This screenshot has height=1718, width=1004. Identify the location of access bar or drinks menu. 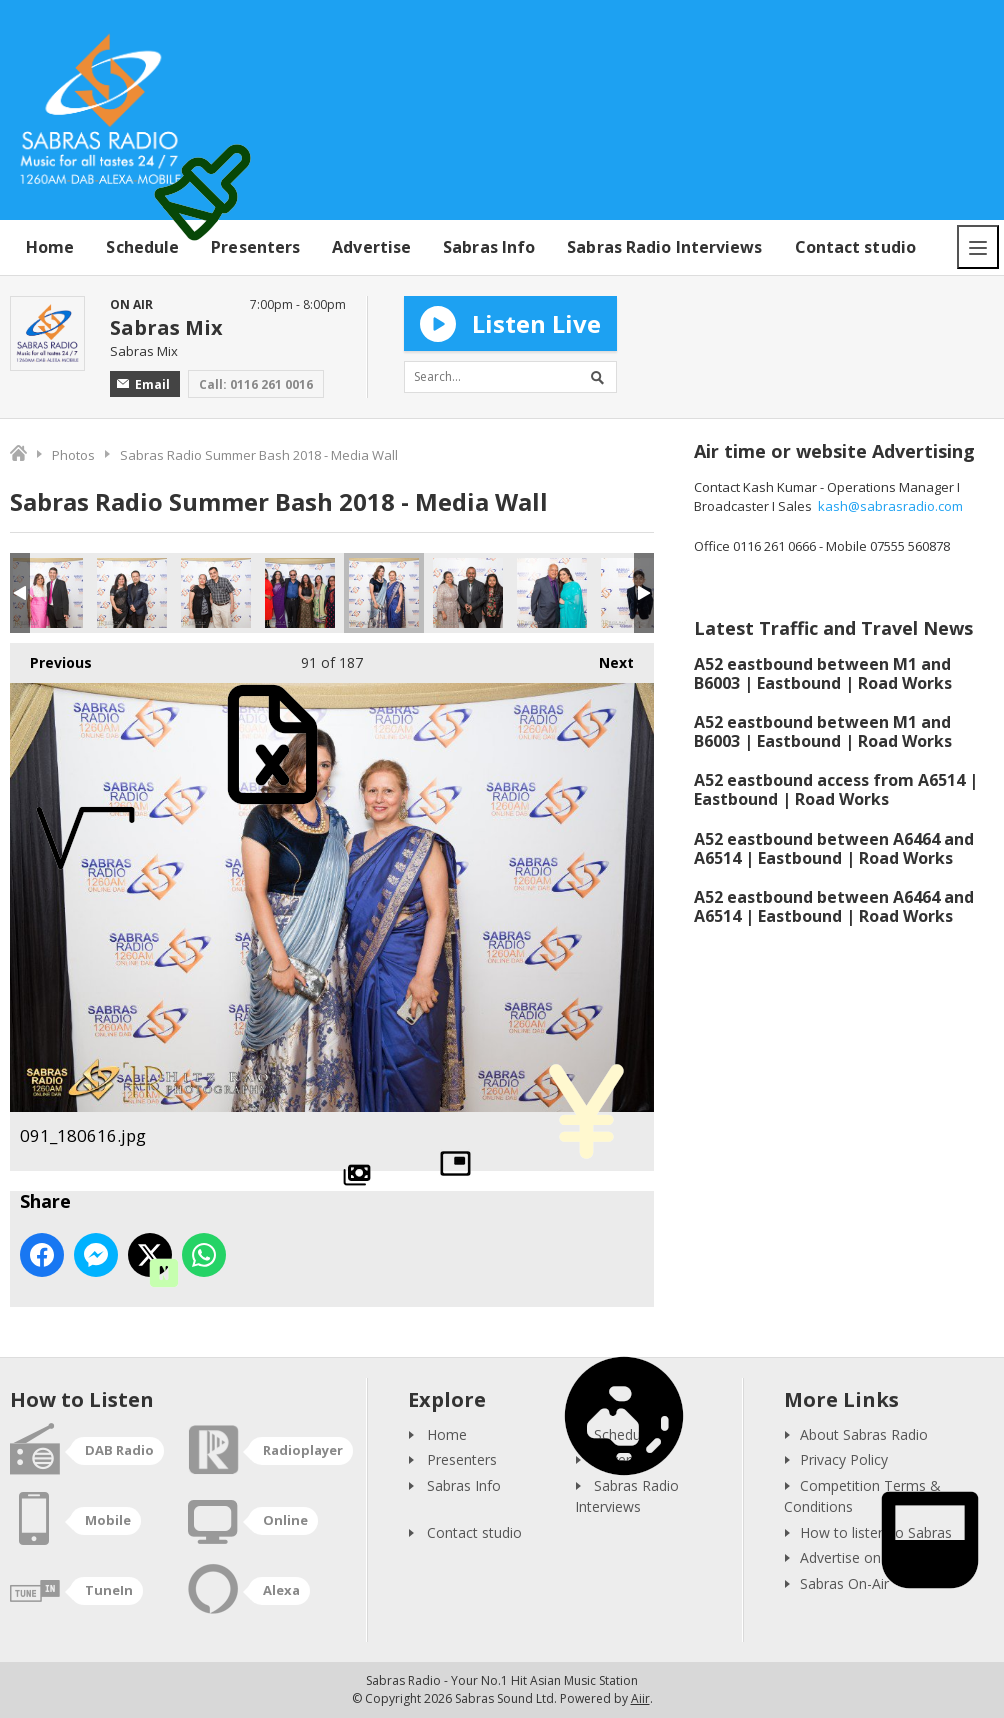
(930, 1540).